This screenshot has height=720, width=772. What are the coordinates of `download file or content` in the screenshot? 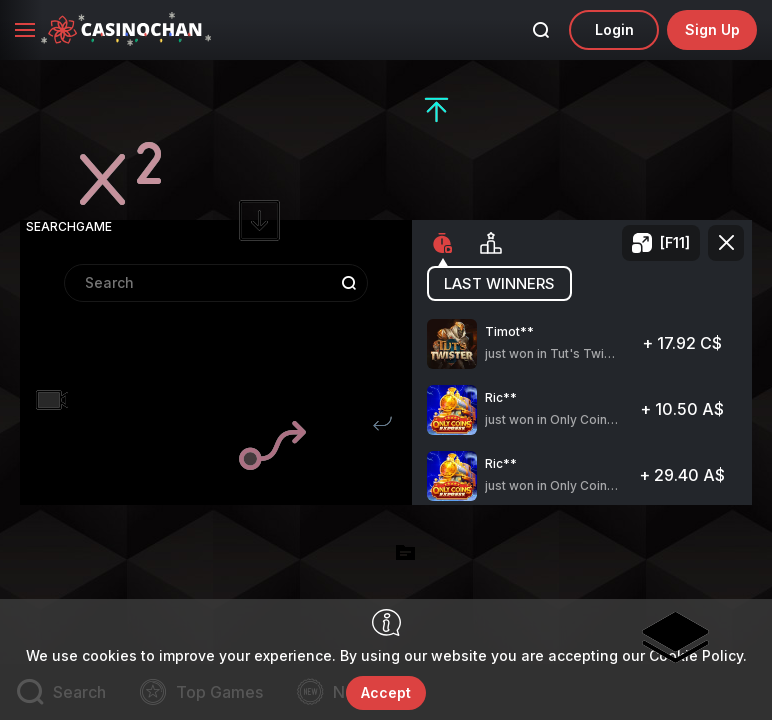 It's located at (259, 220).